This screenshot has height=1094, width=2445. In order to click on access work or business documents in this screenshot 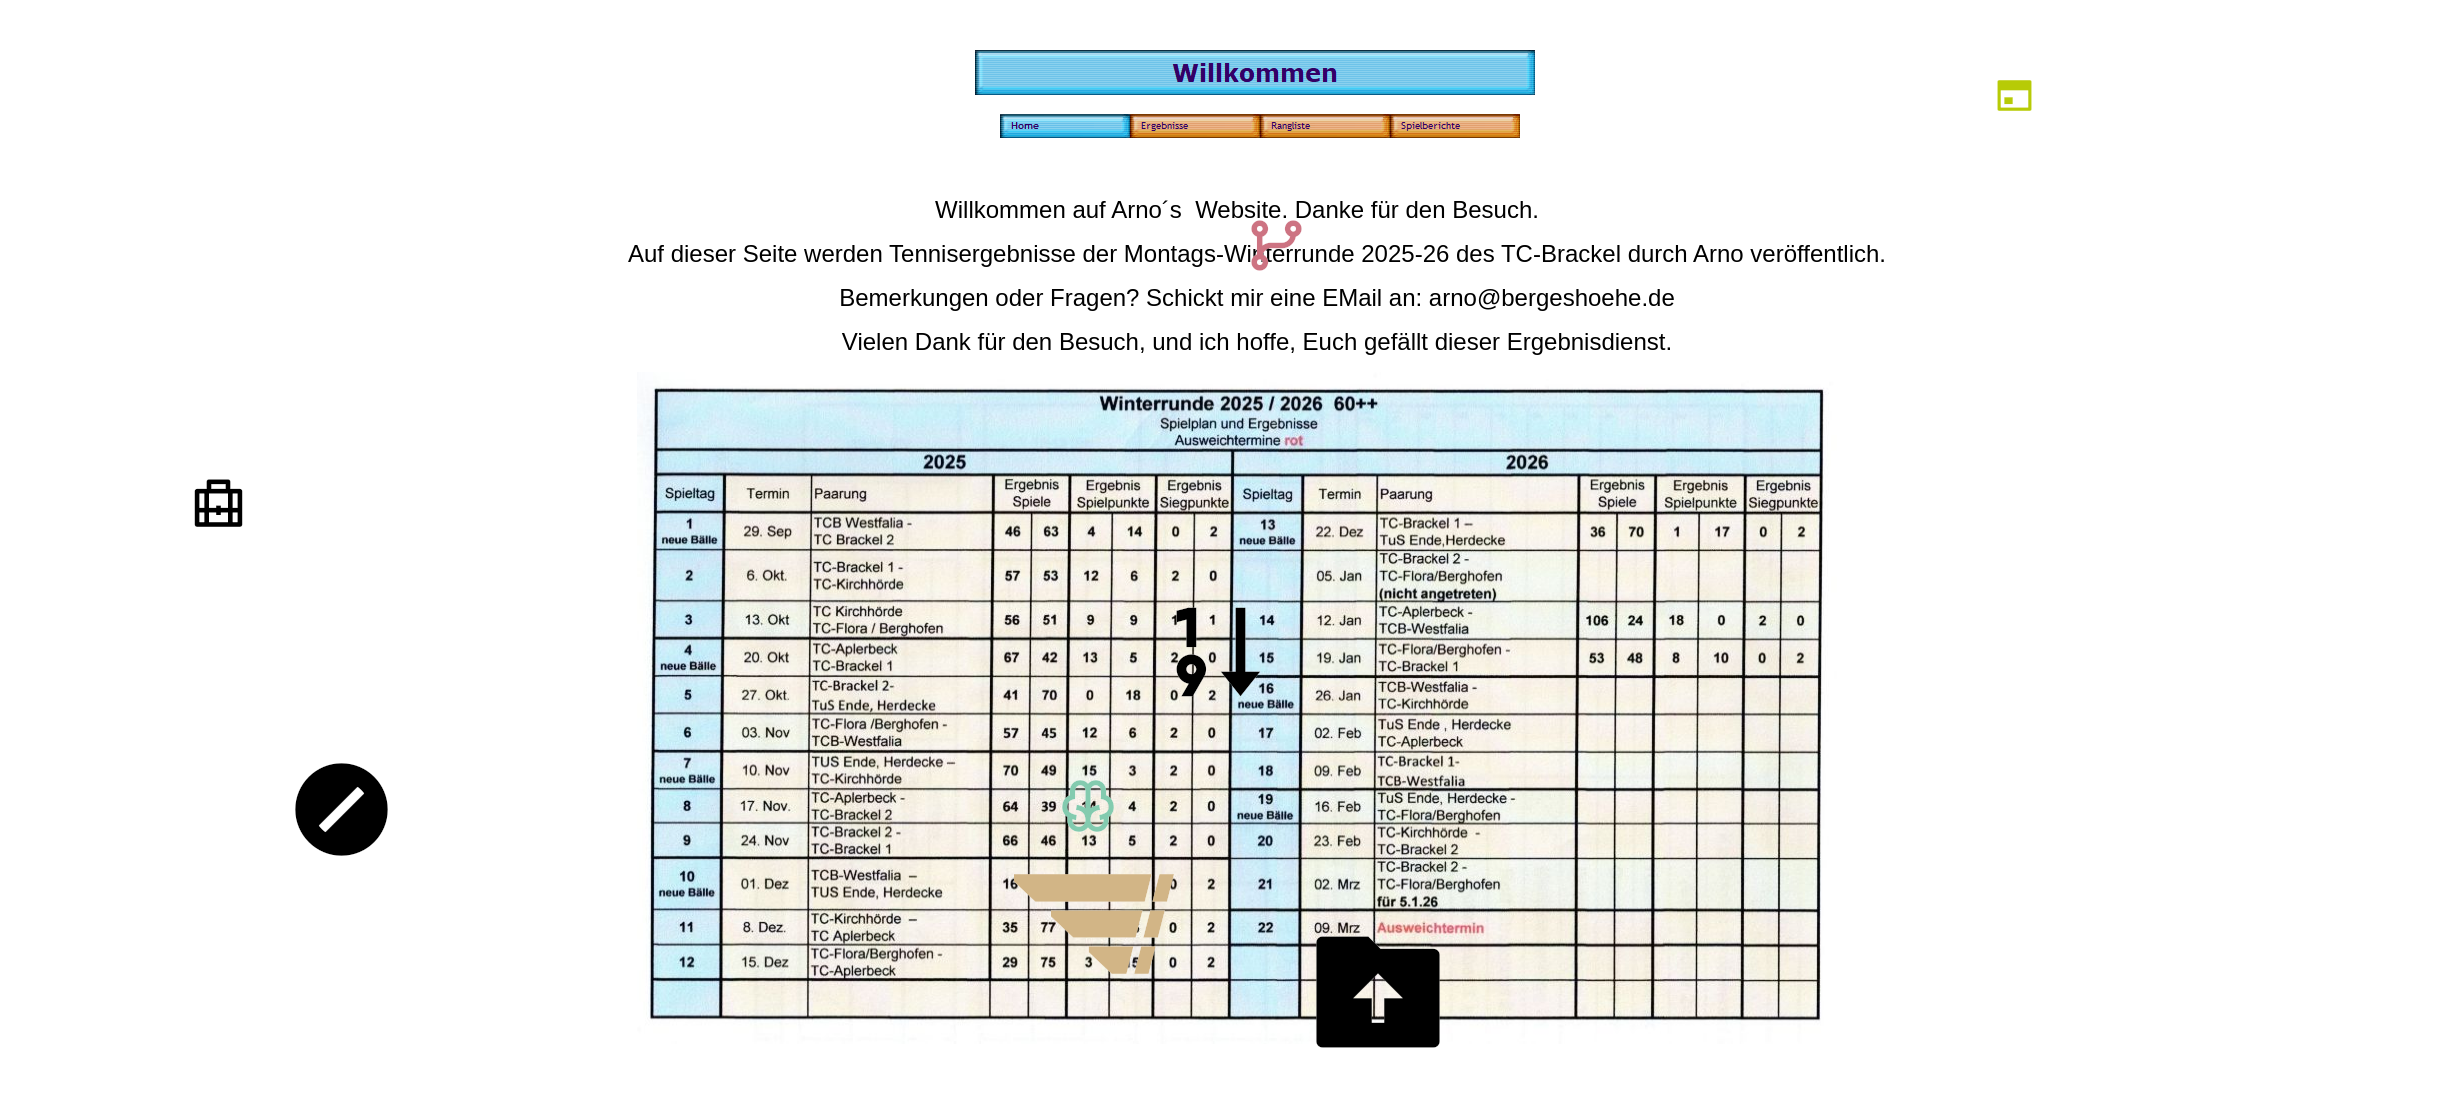, I will do `click(218, 505)`.